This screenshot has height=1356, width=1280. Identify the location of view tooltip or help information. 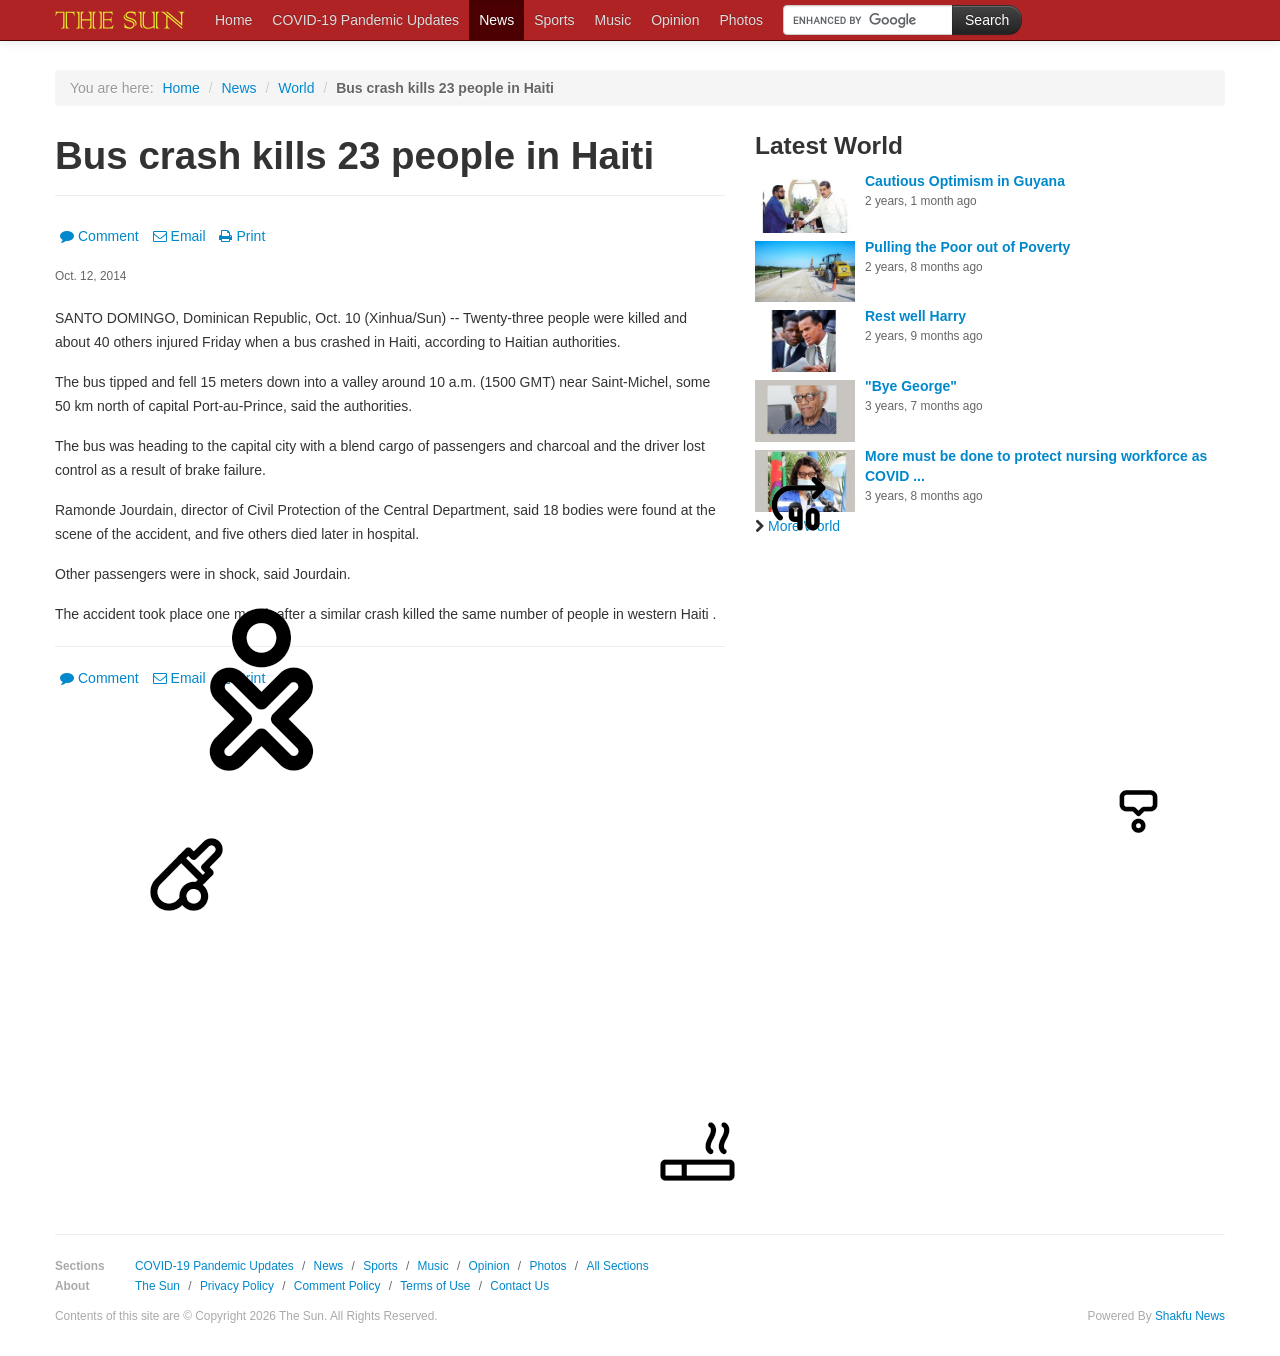
(1138, 811).